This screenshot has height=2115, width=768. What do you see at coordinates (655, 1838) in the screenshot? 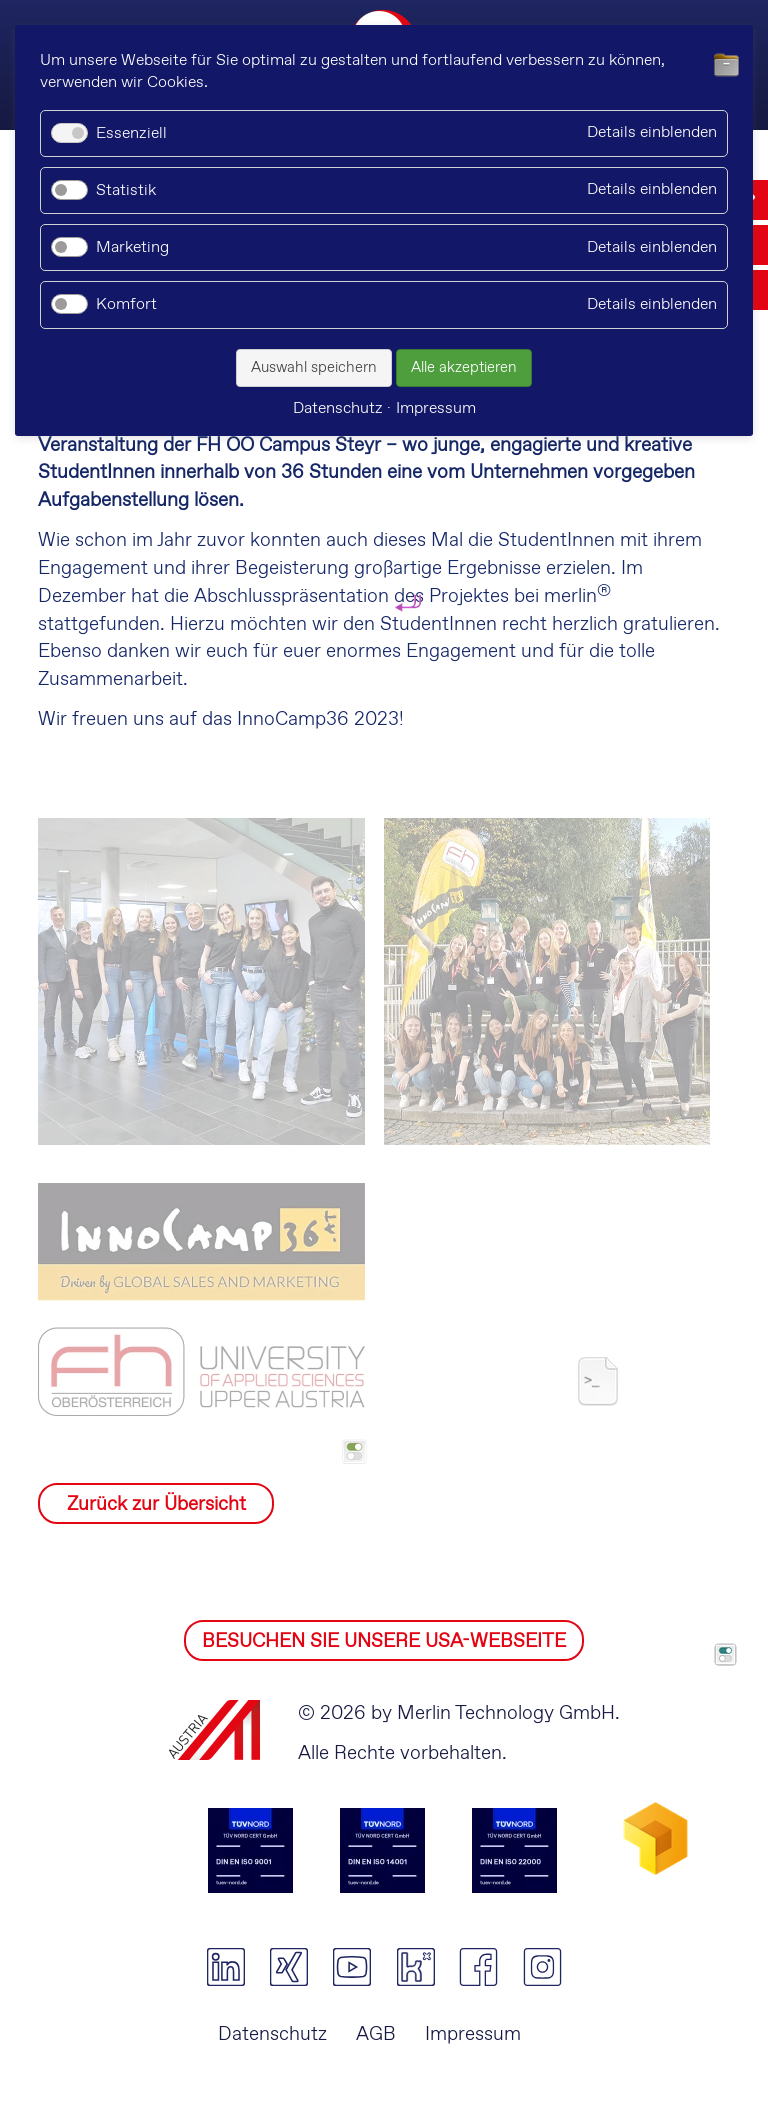
I see `import data or files into an application` at bounding box center [655, 1838].